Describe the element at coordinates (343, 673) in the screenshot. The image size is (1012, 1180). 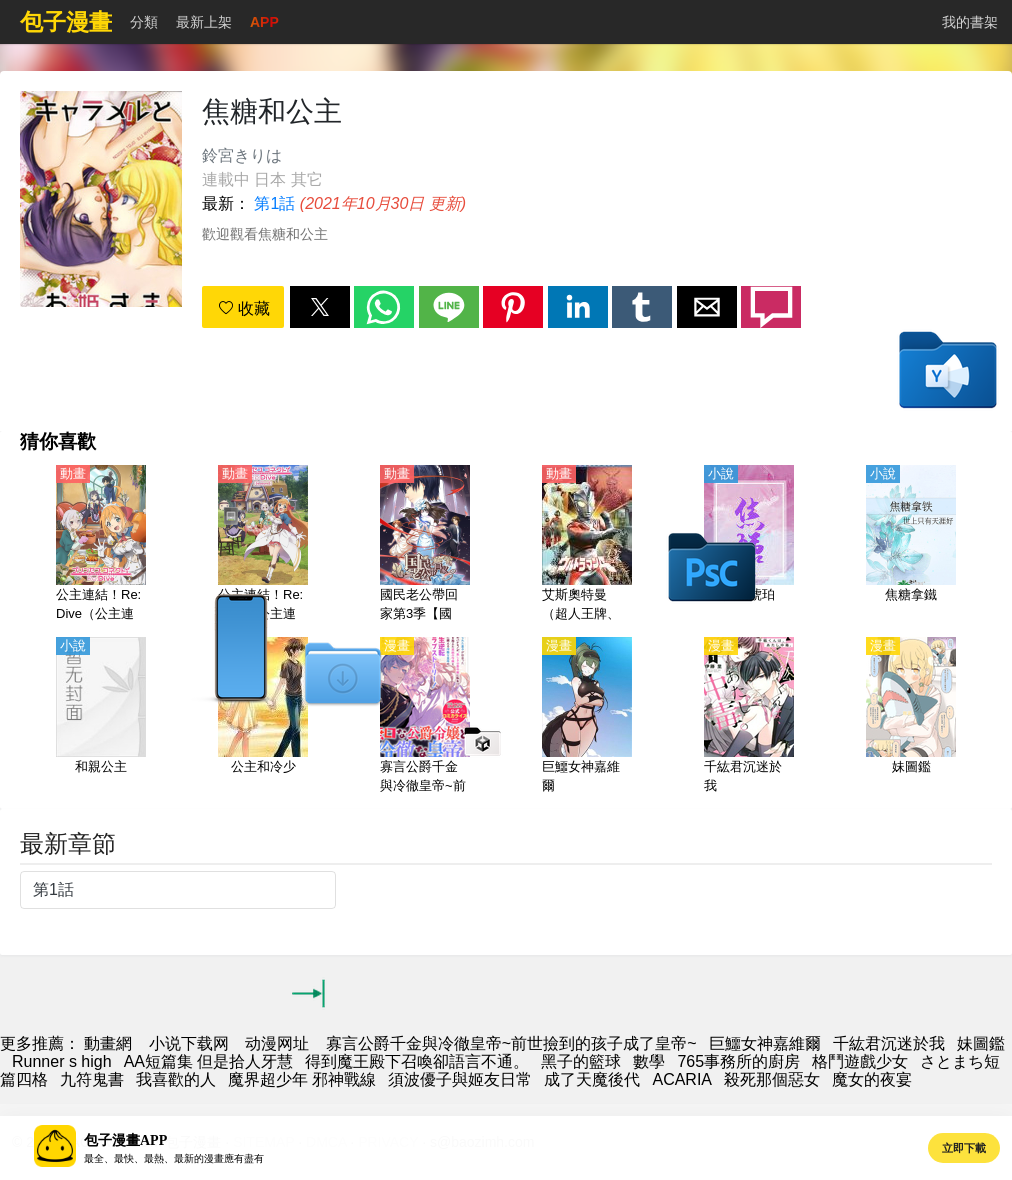
I see `open your downloads folder` at that location.